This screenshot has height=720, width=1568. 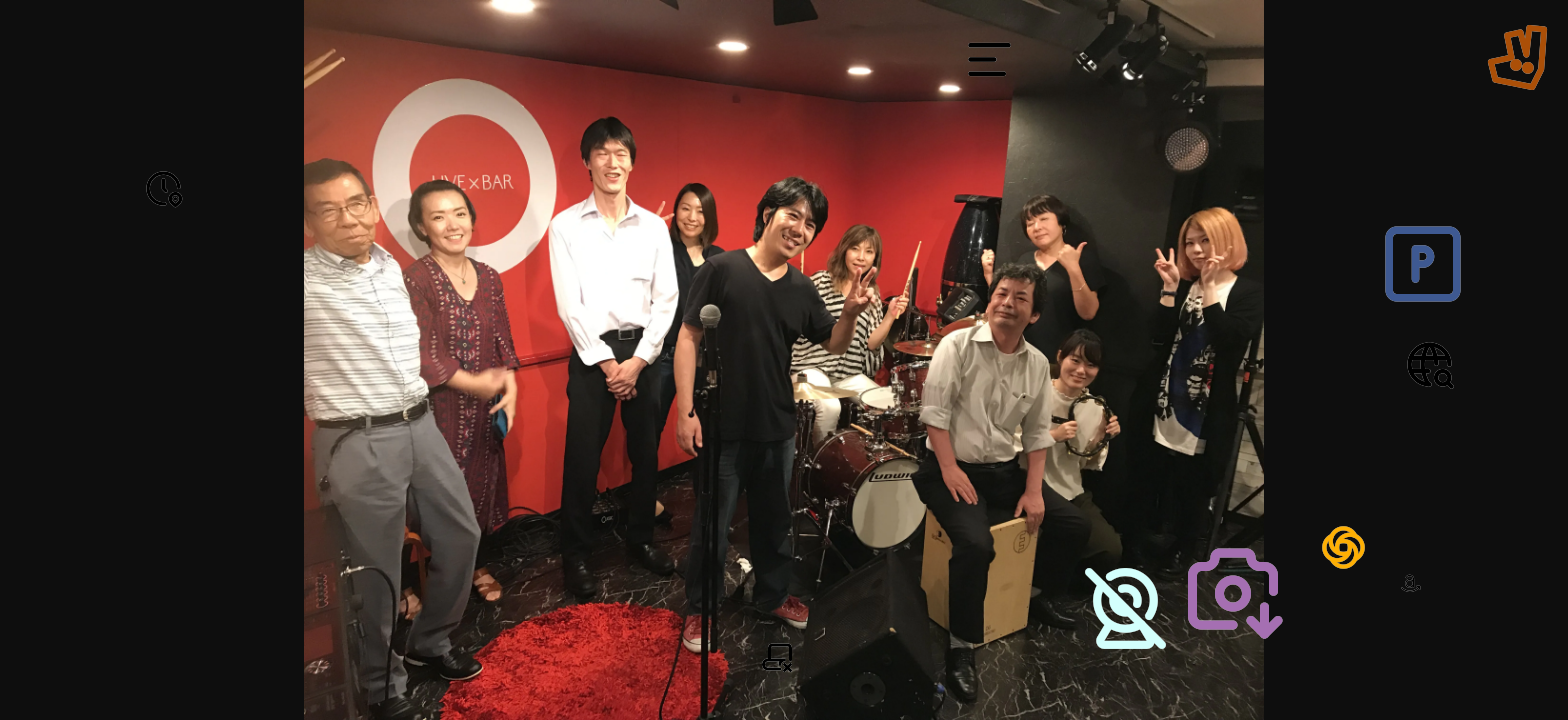 What do you see at coordinates (989, 59) in the screenshot?
I see `align text to the left` at bounding box center [989, 59].